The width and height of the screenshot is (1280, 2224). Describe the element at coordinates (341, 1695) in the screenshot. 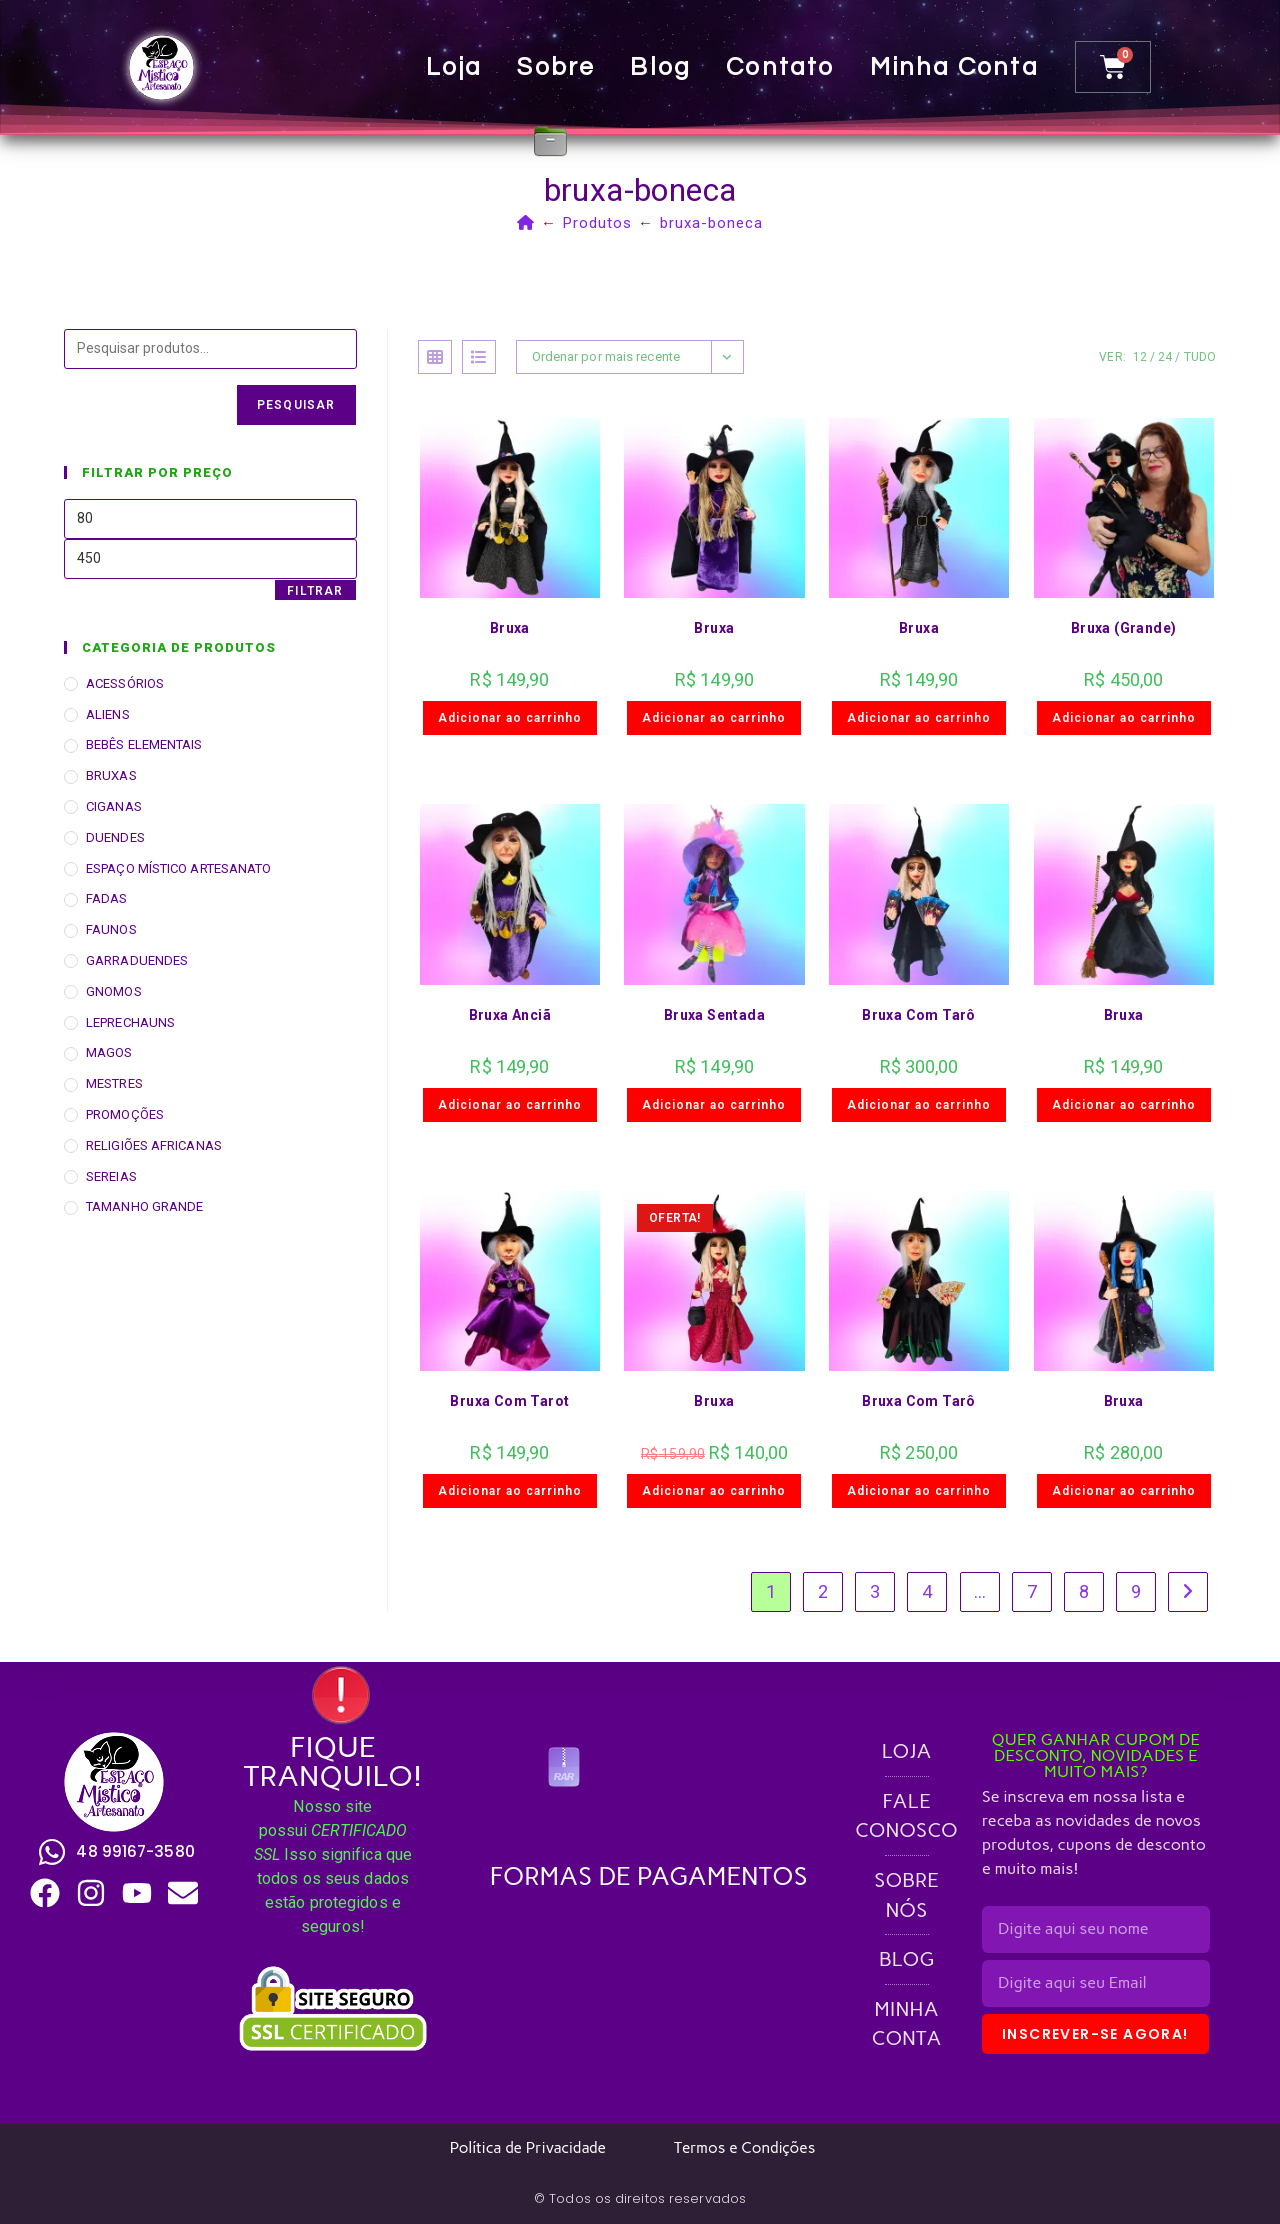

I see `indicates a warning or caution state` at that location.